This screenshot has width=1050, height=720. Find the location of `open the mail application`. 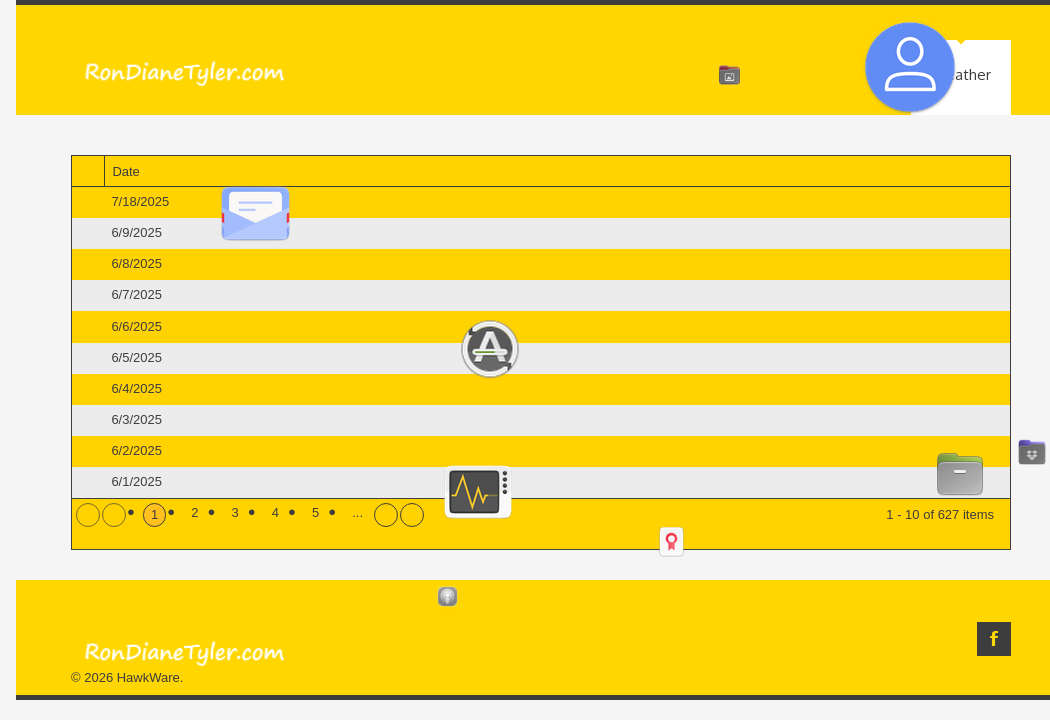

open the mail application is located at coordinates (255, 213).